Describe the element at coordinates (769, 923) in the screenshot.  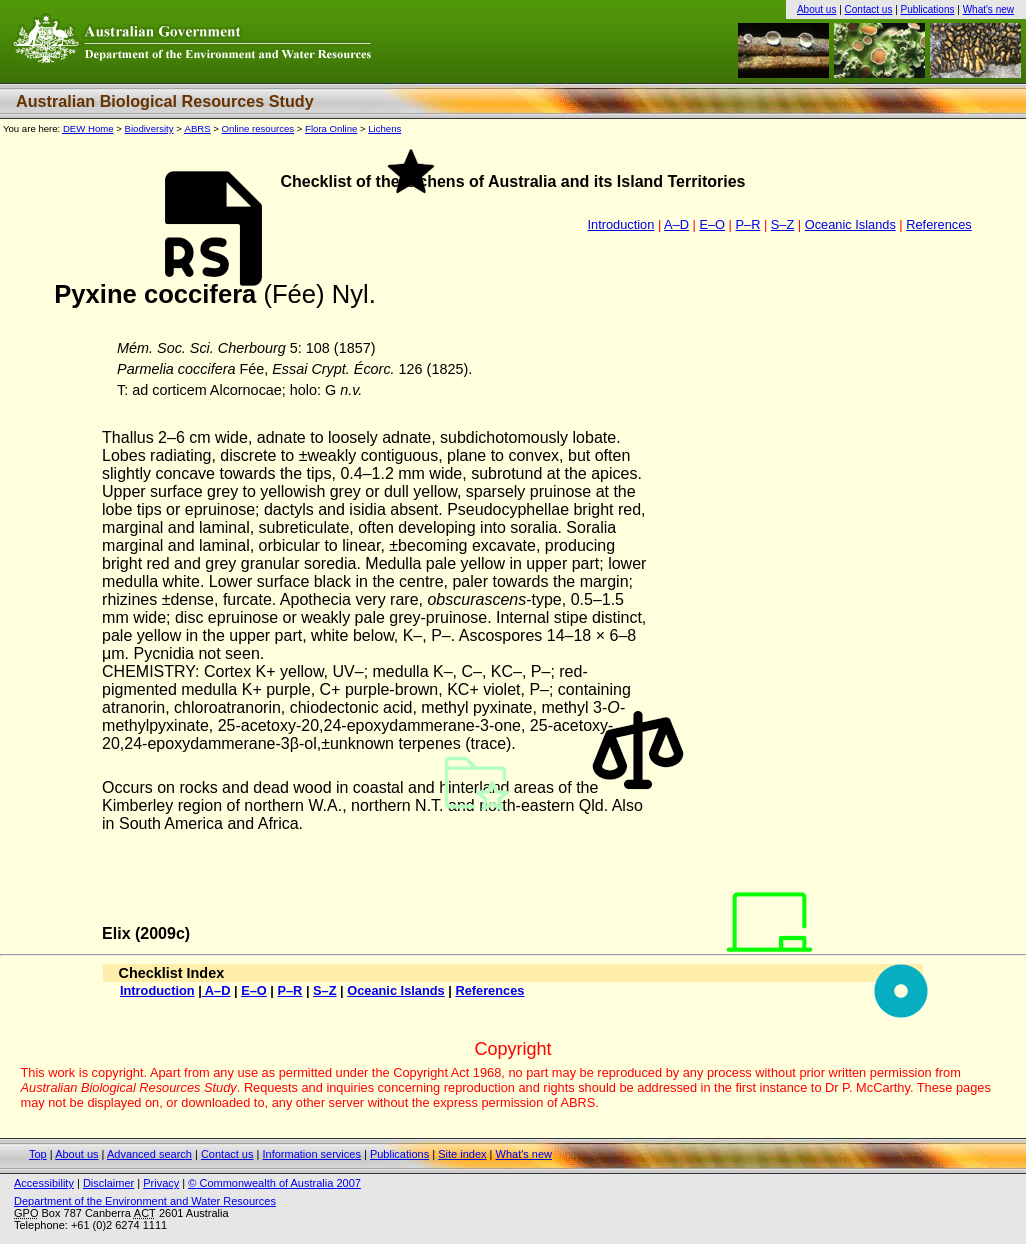
I see `open whiteboard or presentation mode` at that location.